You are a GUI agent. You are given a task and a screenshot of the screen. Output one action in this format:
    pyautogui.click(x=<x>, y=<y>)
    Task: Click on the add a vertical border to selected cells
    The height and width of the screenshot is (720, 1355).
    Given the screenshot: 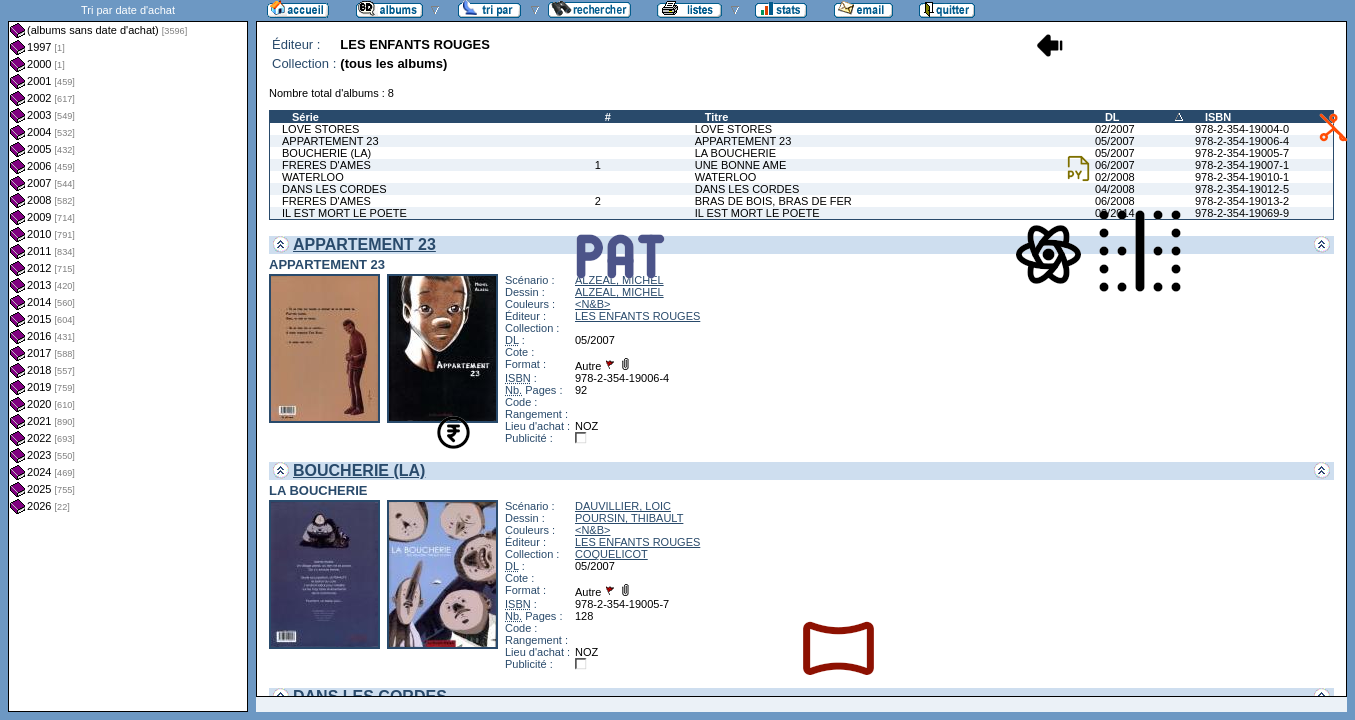 What is the action you would take?
    pyautogui.click(x=1140, y=251)
    